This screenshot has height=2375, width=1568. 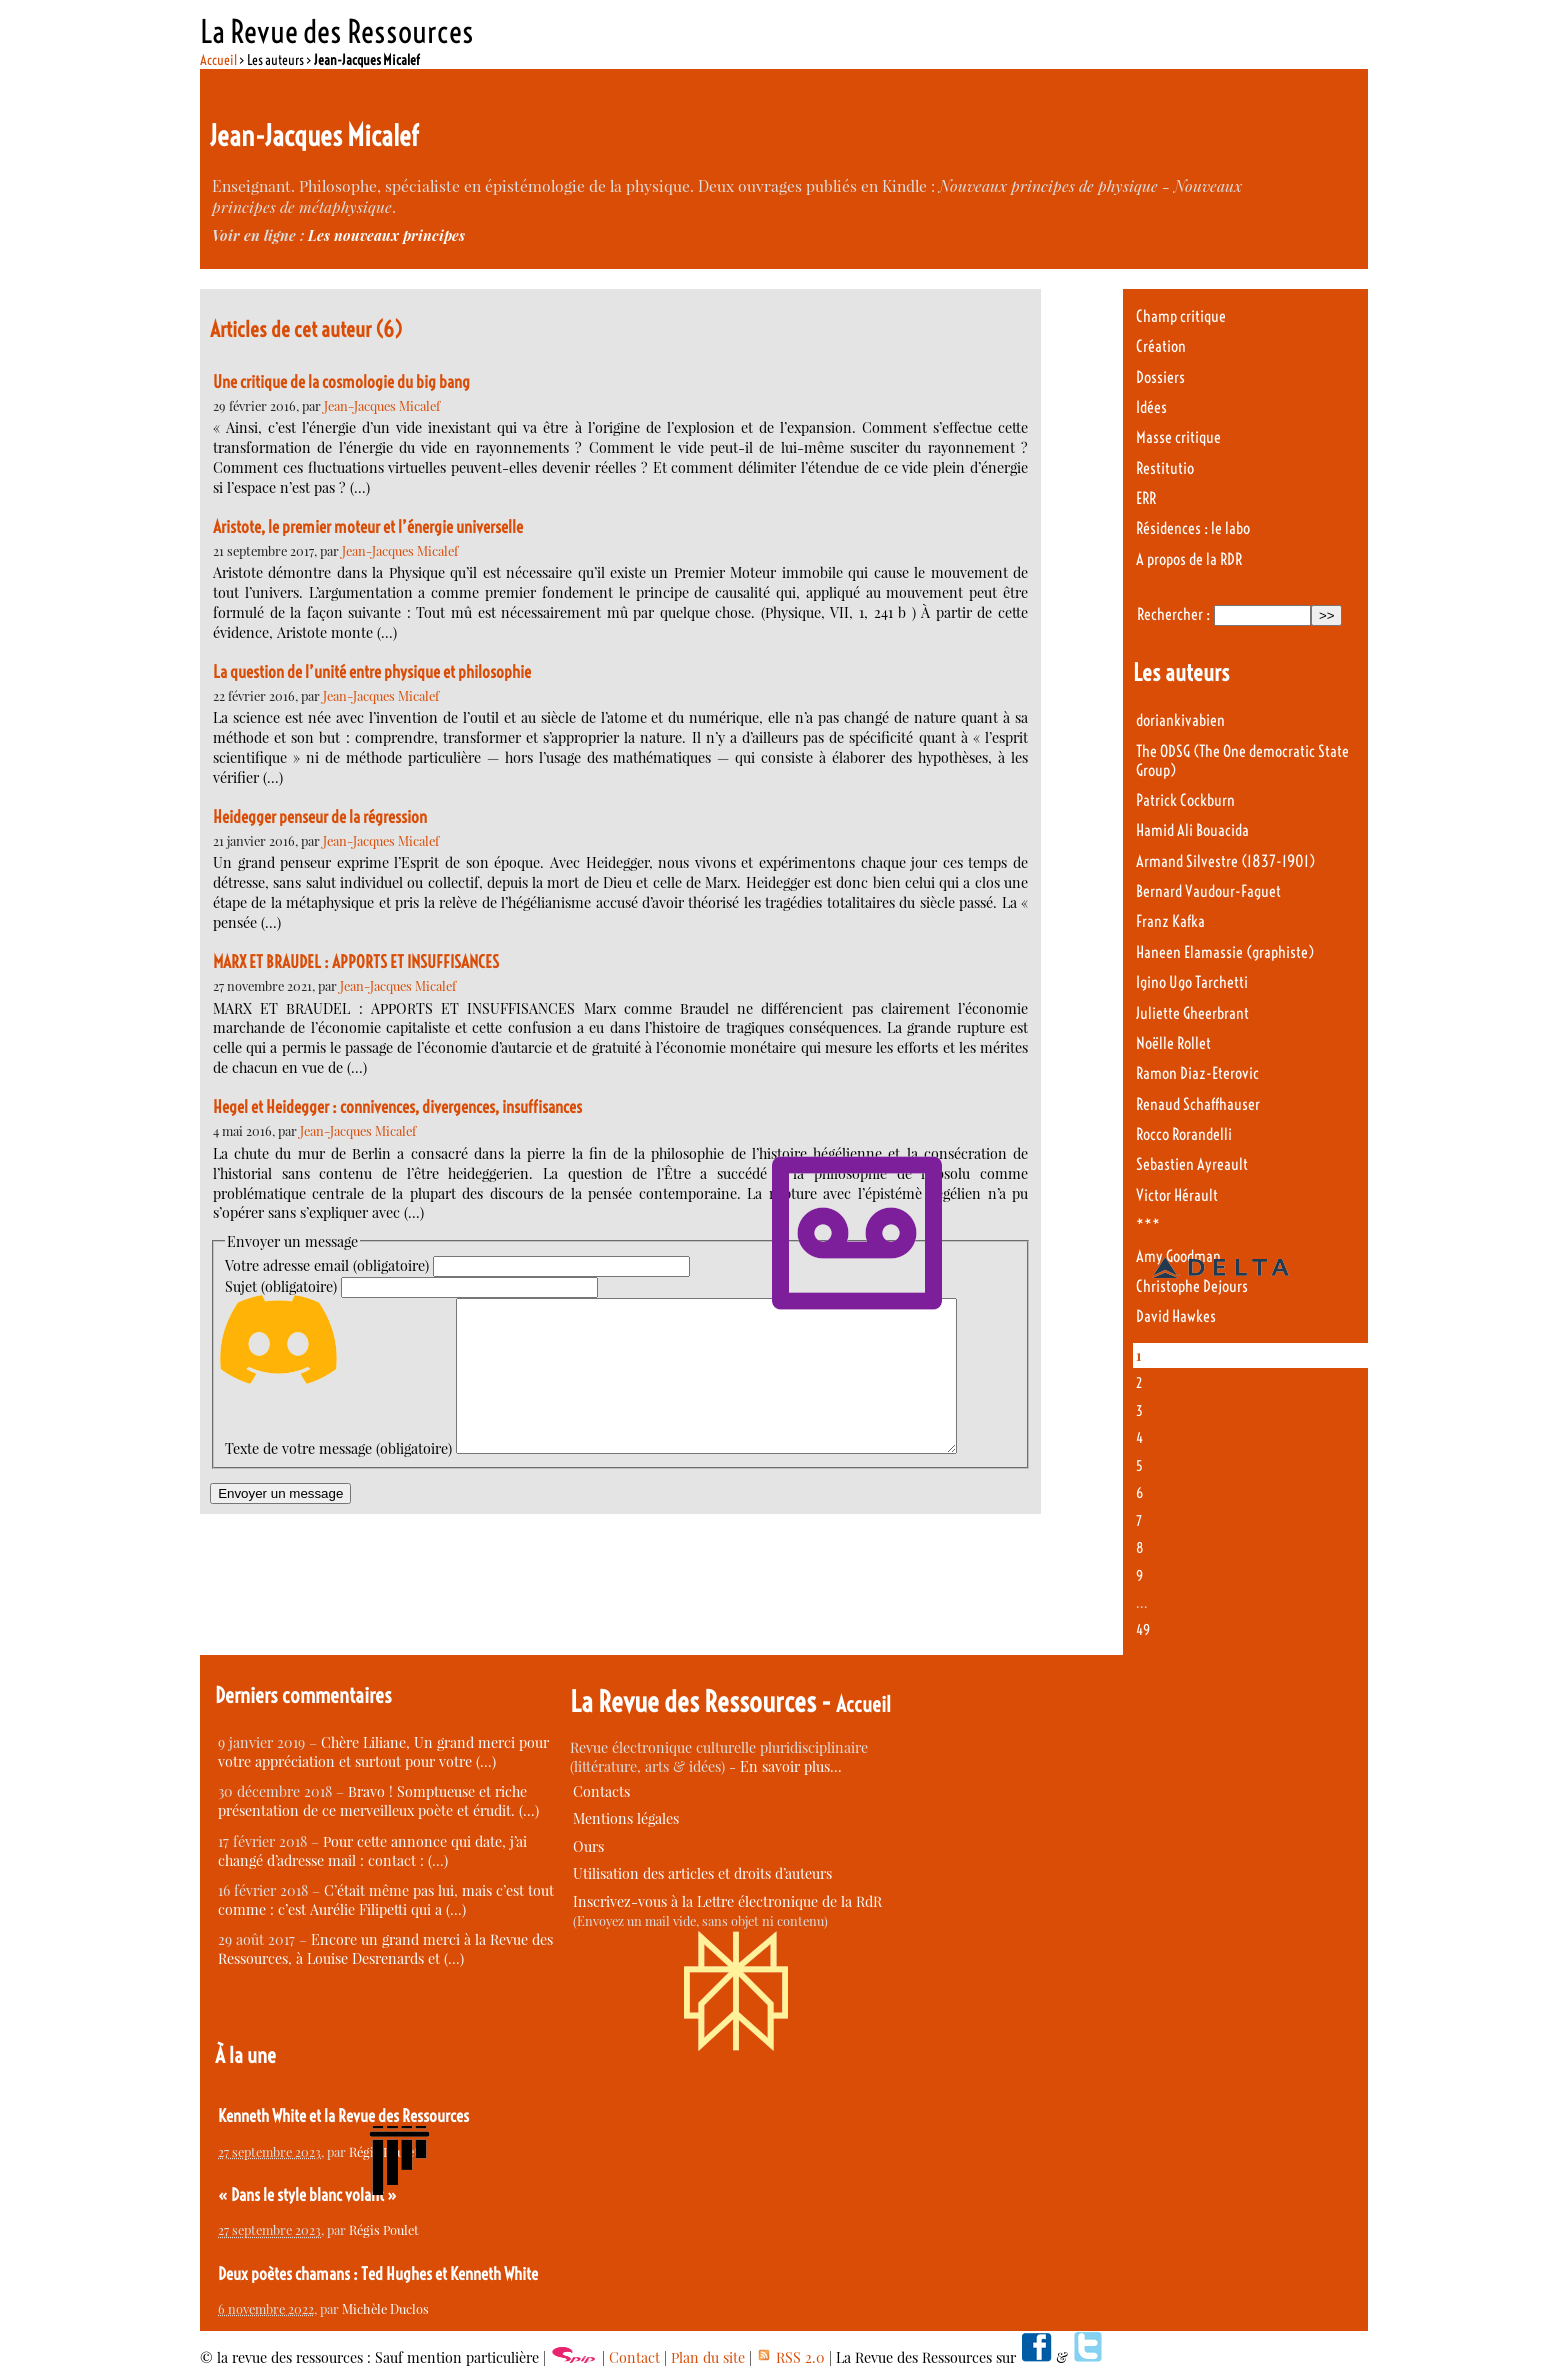 I want to click on play or access cassette tape audio, so click(x=857, y=1233).